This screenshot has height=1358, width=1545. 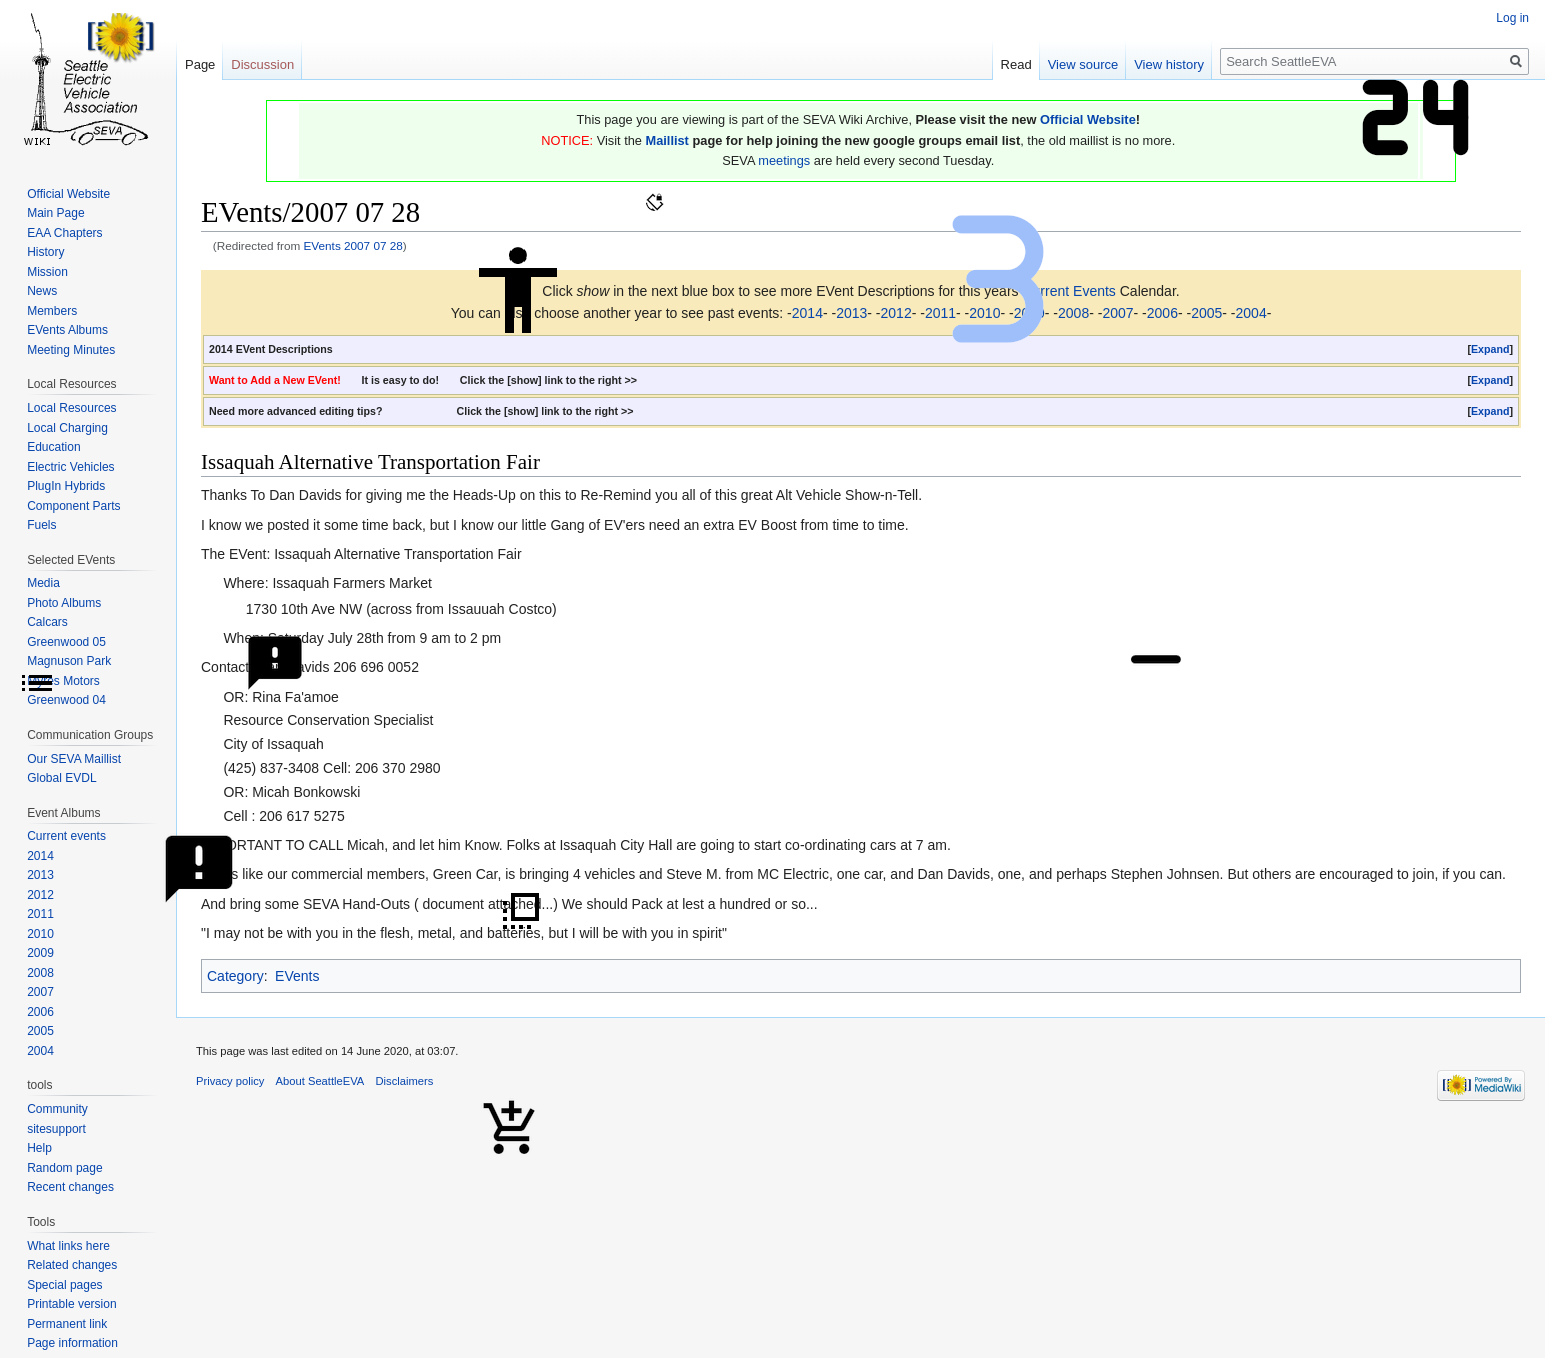 What do you see at coordinates (998, 279) in the screenshot?
I see `indicates the number 3 in a list or count` at bounding box center [998, 279].